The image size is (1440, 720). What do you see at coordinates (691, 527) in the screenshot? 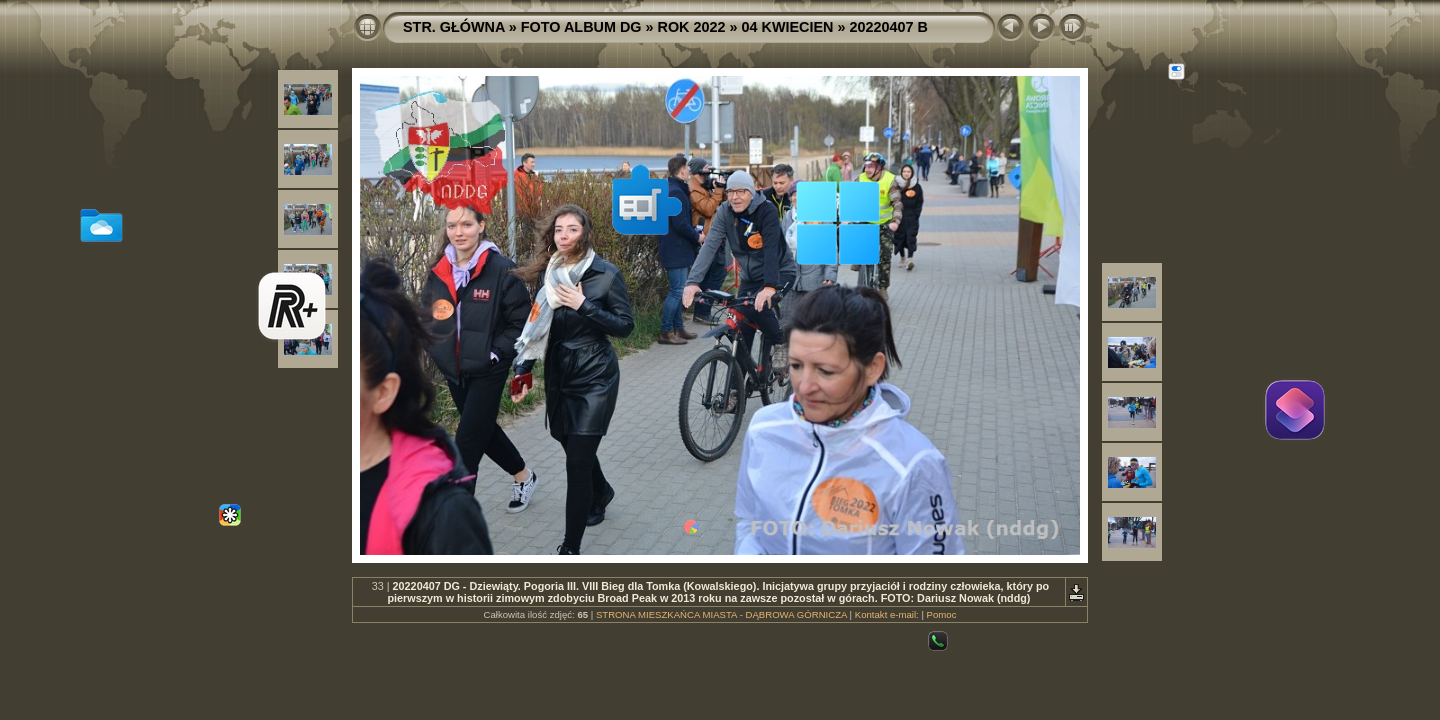
I see `open disk usage analyzer` at bounding box center [691, 527].